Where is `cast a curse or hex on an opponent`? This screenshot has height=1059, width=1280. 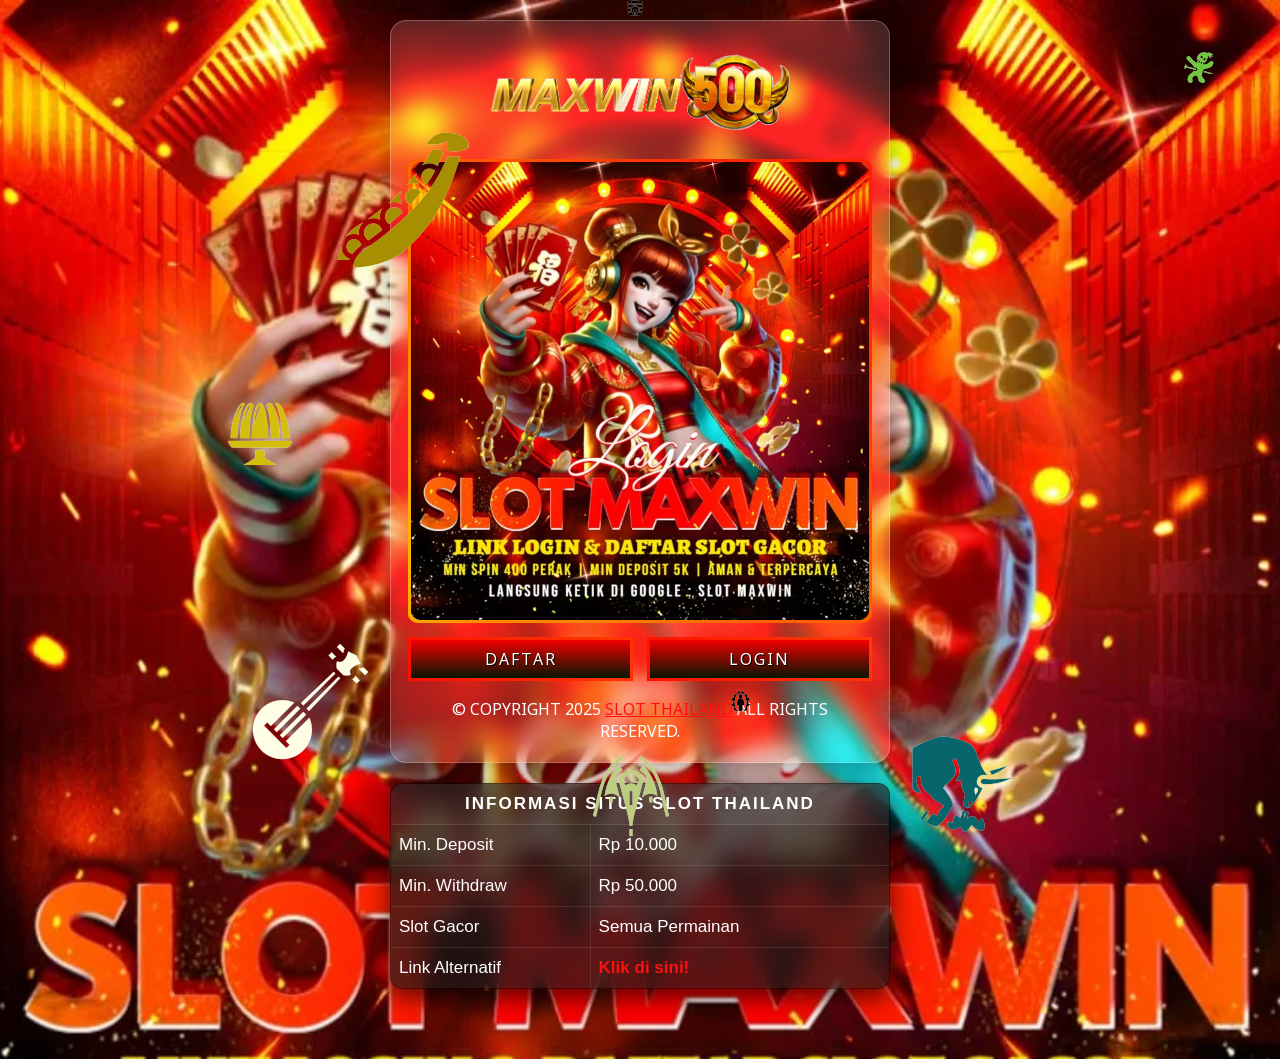
cast a curse or hex on an opponent is located at coordinates (1199, 67).